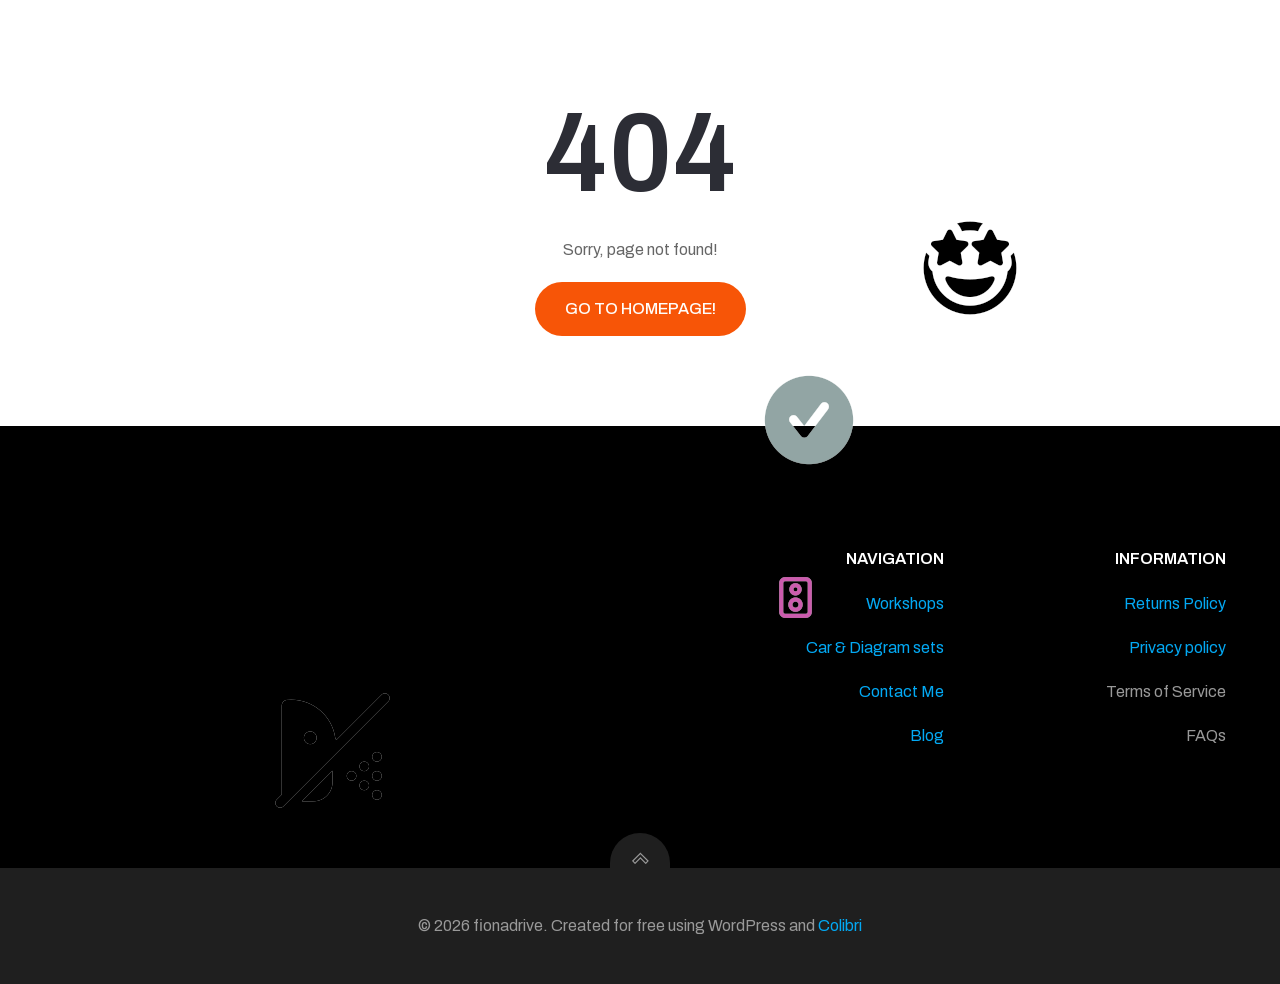  What do you see at coordinates (970, 268) in the screenshot?
I see `rate something as amazing or five-star` at bounding box center [970, 268].